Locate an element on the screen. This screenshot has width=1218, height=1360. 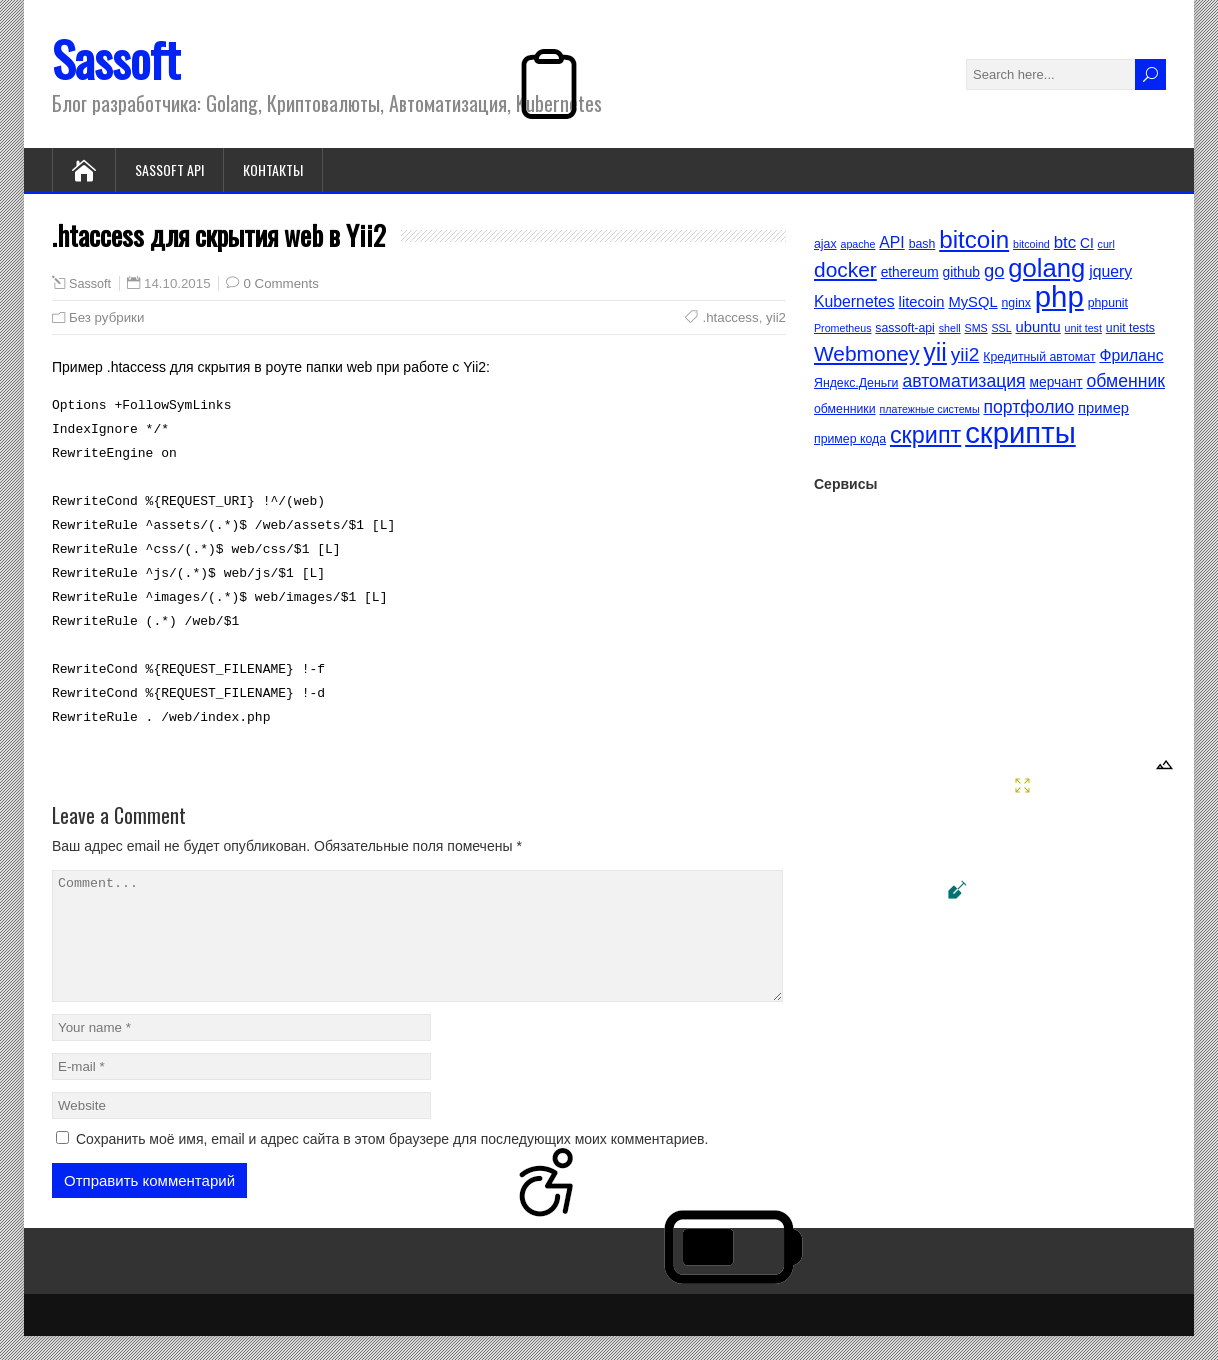
gardening or landscaping tools is located at coordinates (957, 890).